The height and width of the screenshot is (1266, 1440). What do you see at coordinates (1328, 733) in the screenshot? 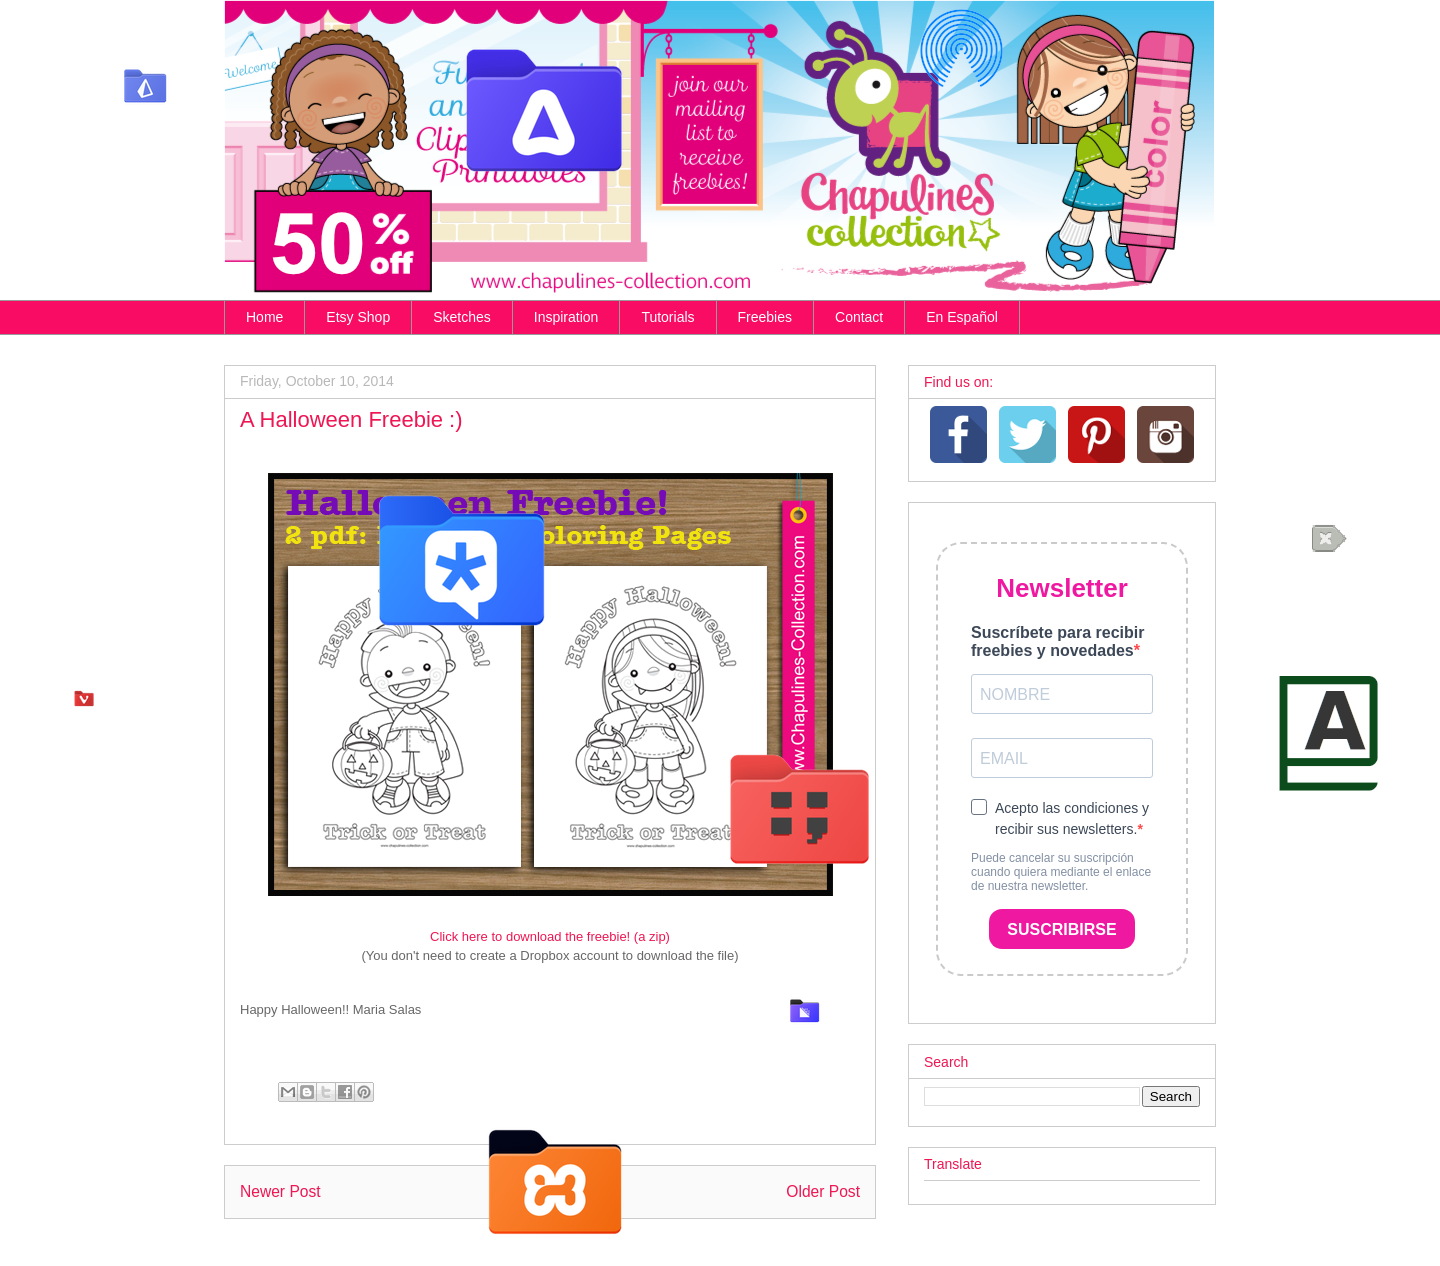
I see `open the dictionary app` at bounding box center [1328, 733].